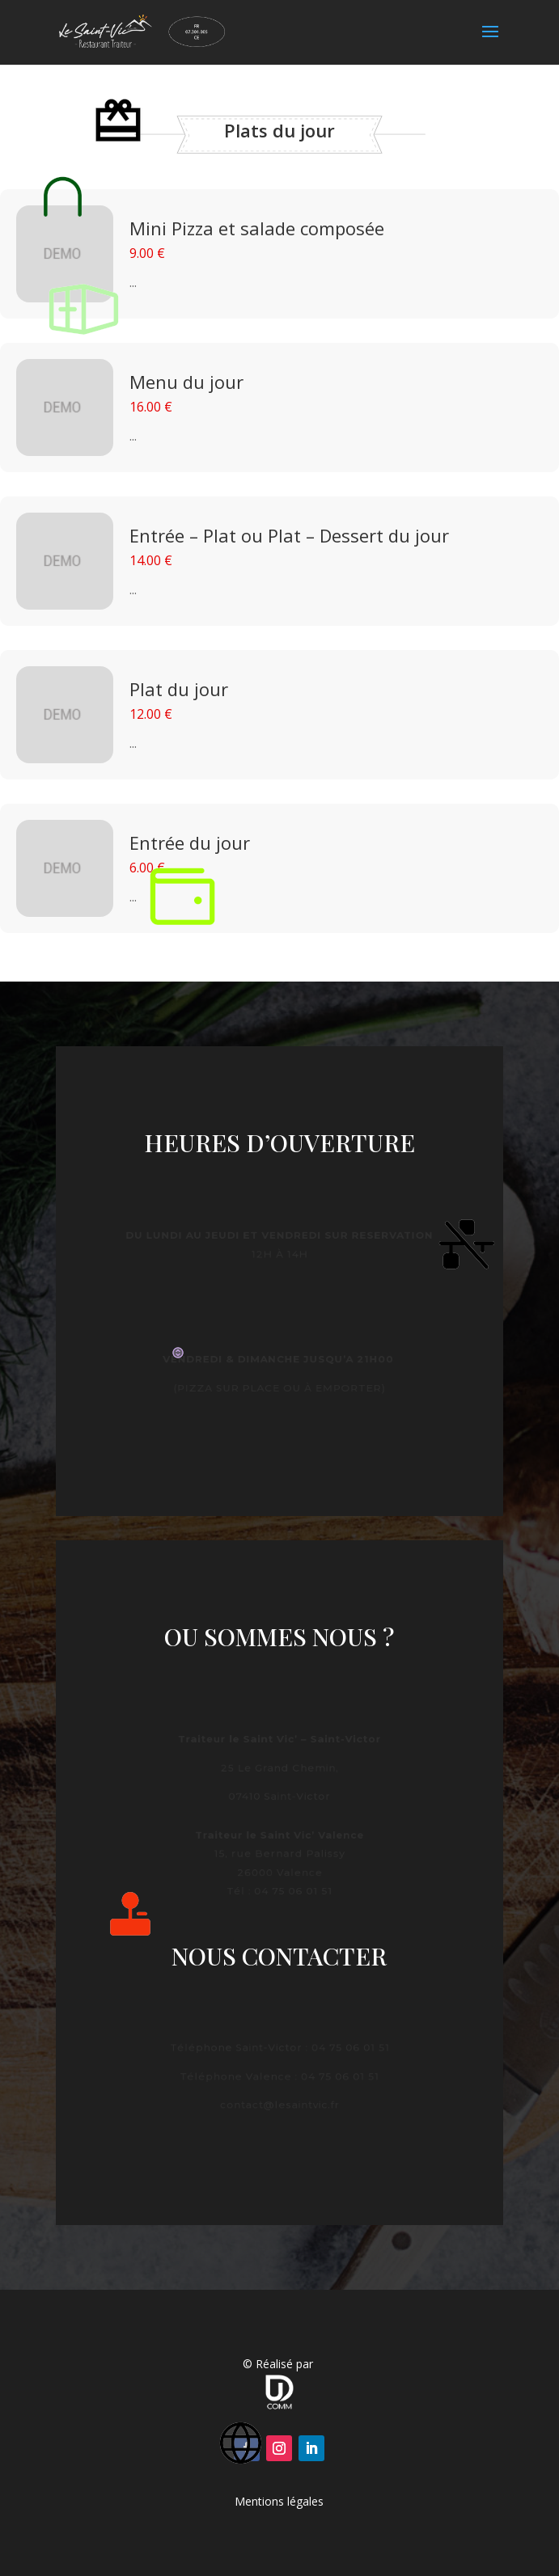 The height and width of the screenshot is (2576, 559). I want to click on indicates network connection unavailable, so click(467, 1245).